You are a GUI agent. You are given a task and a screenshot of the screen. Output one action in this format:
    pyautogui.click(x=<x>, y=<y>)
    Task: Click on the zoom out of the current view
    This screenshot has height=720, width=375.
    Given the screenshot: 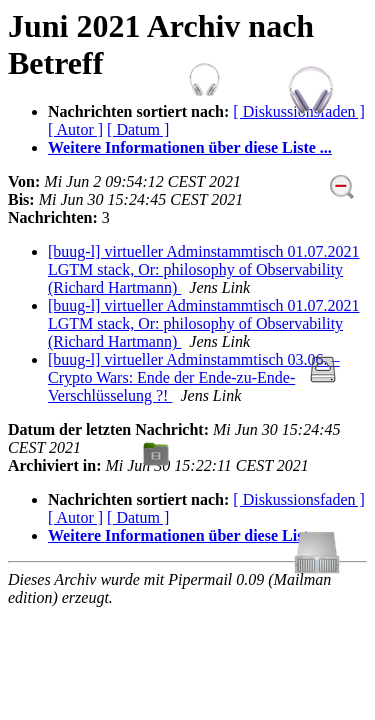 What is the action you would take?
    pyautogui.click(x=342, y=187)
    